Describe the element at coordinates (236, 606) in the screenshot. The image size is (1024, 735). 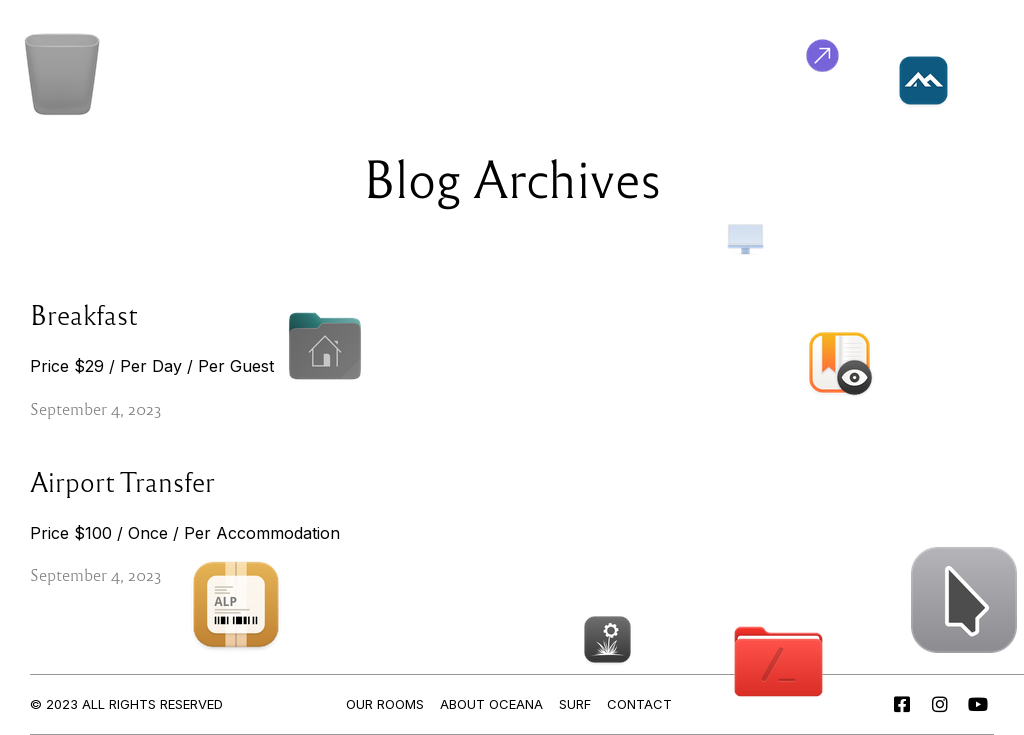
I see `an alpm package file used by arch linux package manager` at that location.